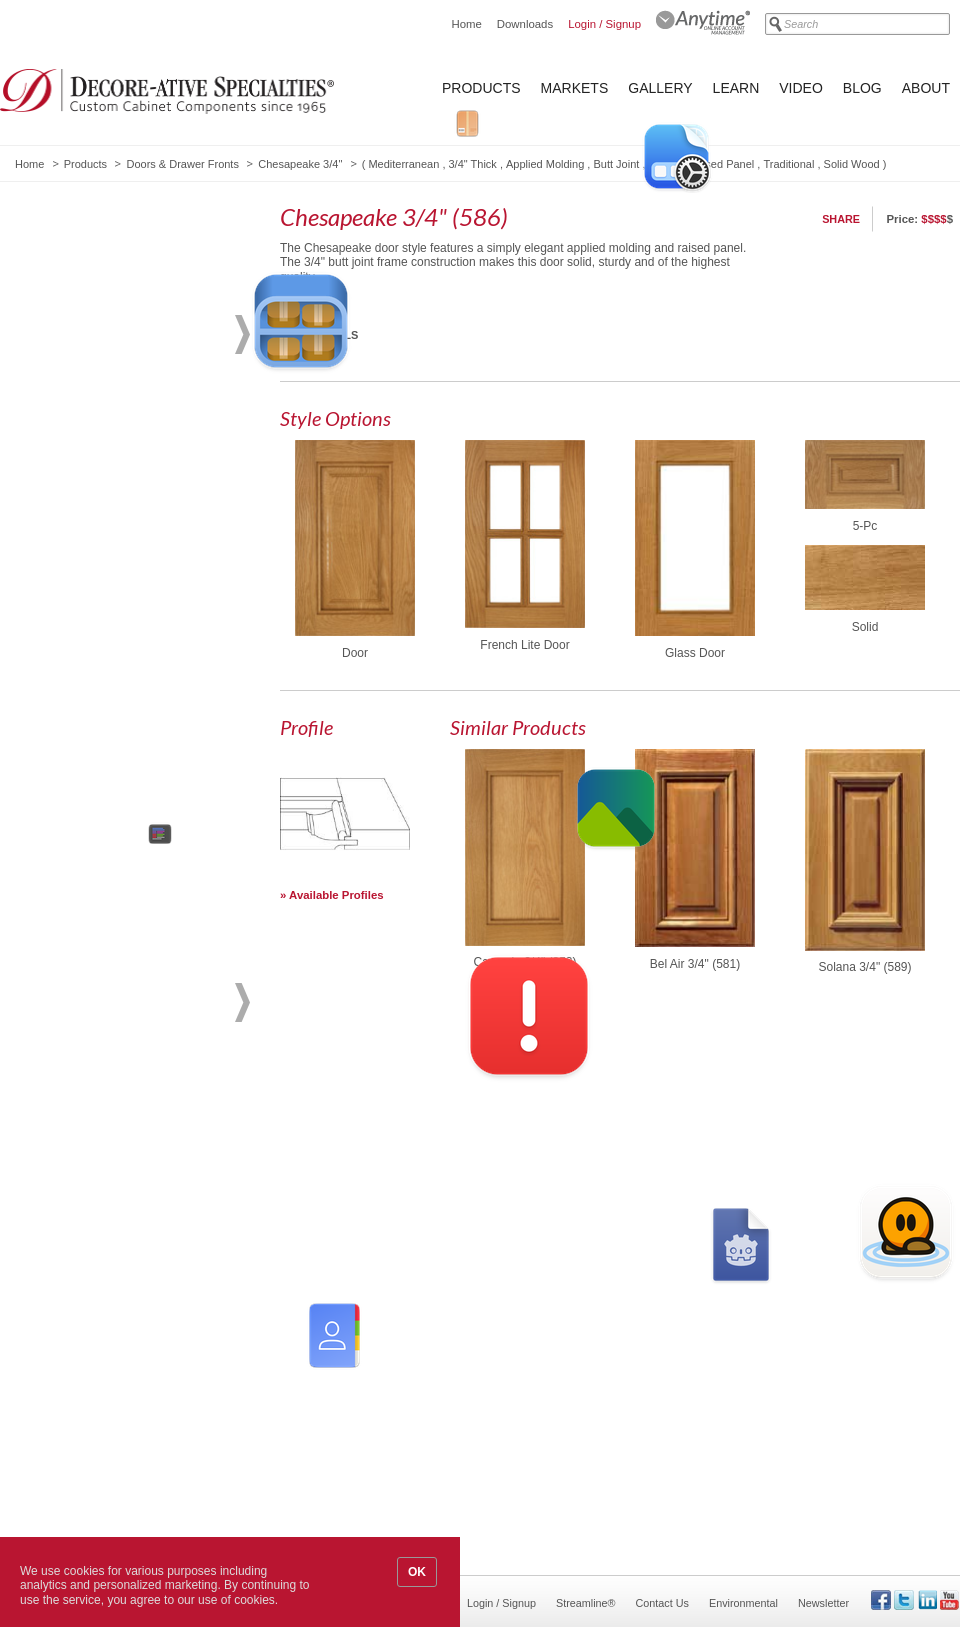 This screenshot has height=1627, width=960. Describe the element at coordinates (160, 834) in the screenshot. I see `open software development tools` at that location.